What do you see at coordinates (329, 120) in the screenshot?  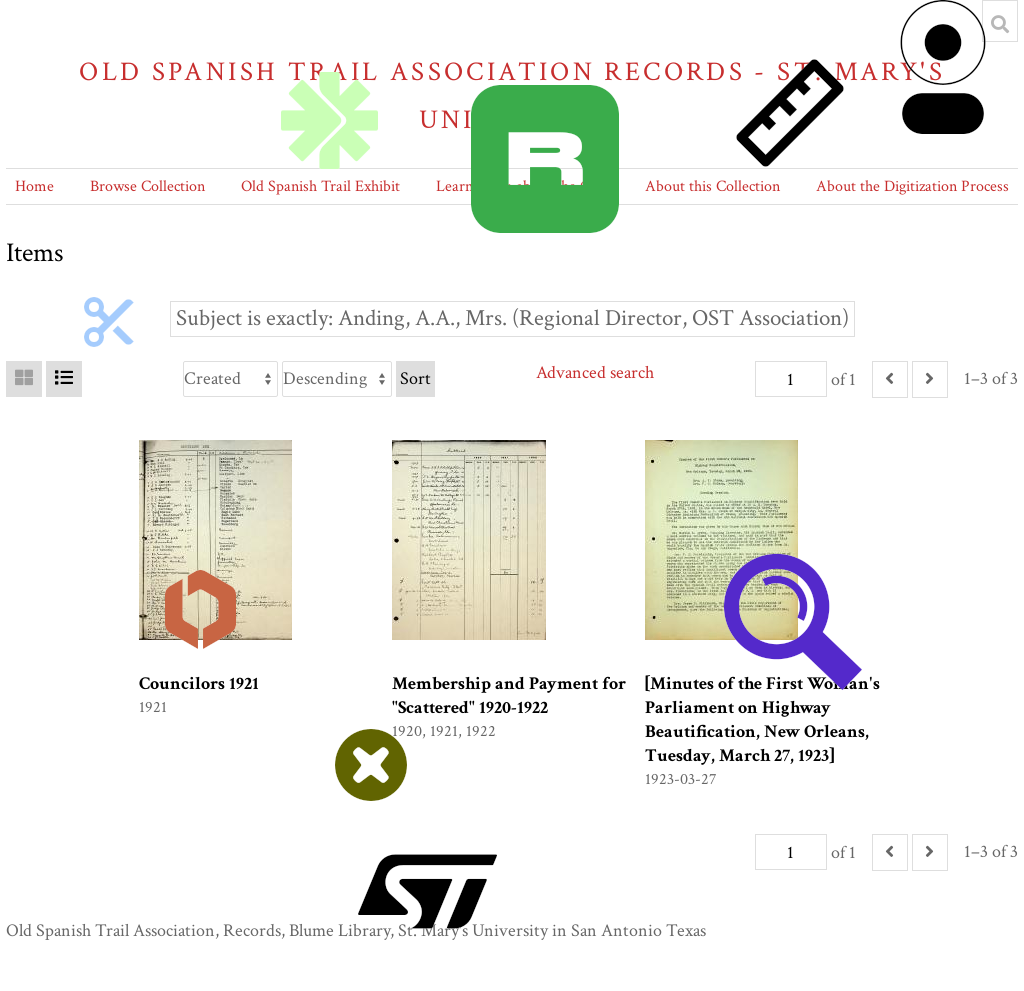 I see `open scalar API documentation` at bounding box center [329, 120].